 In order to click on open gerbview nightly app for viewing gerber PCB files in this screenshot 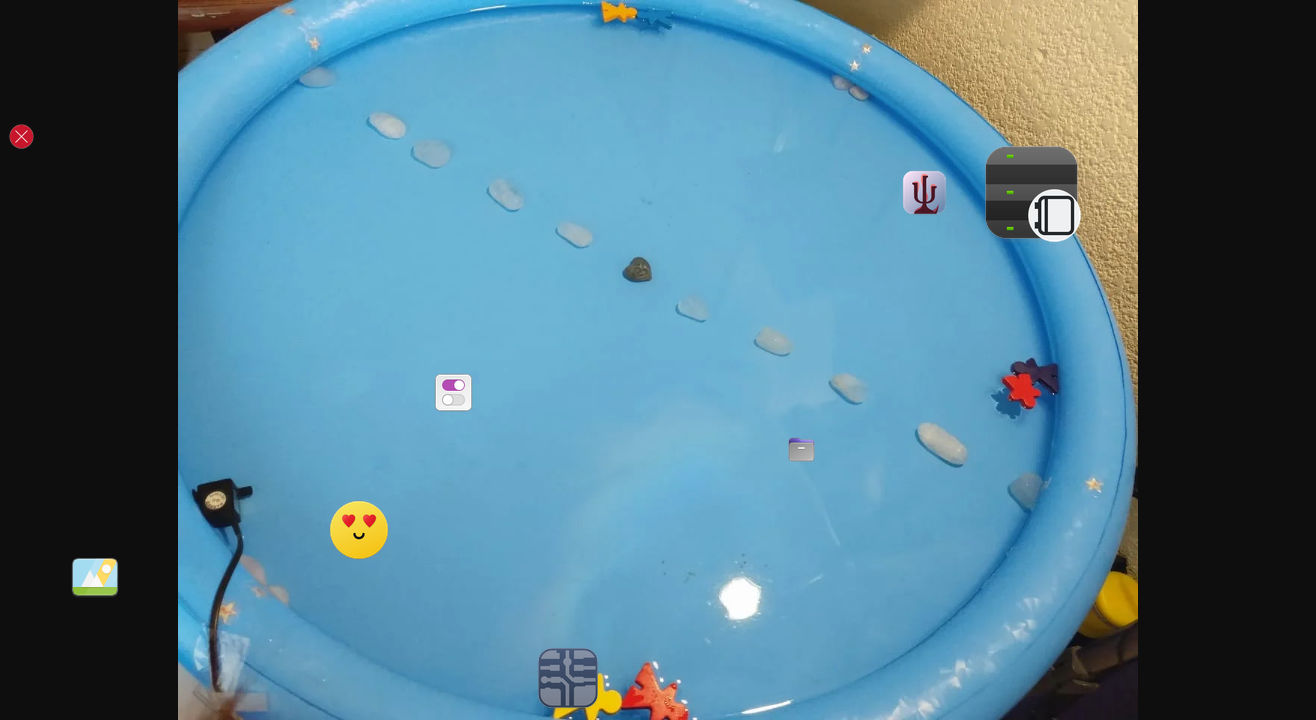, I will do `click(568, 678)`.